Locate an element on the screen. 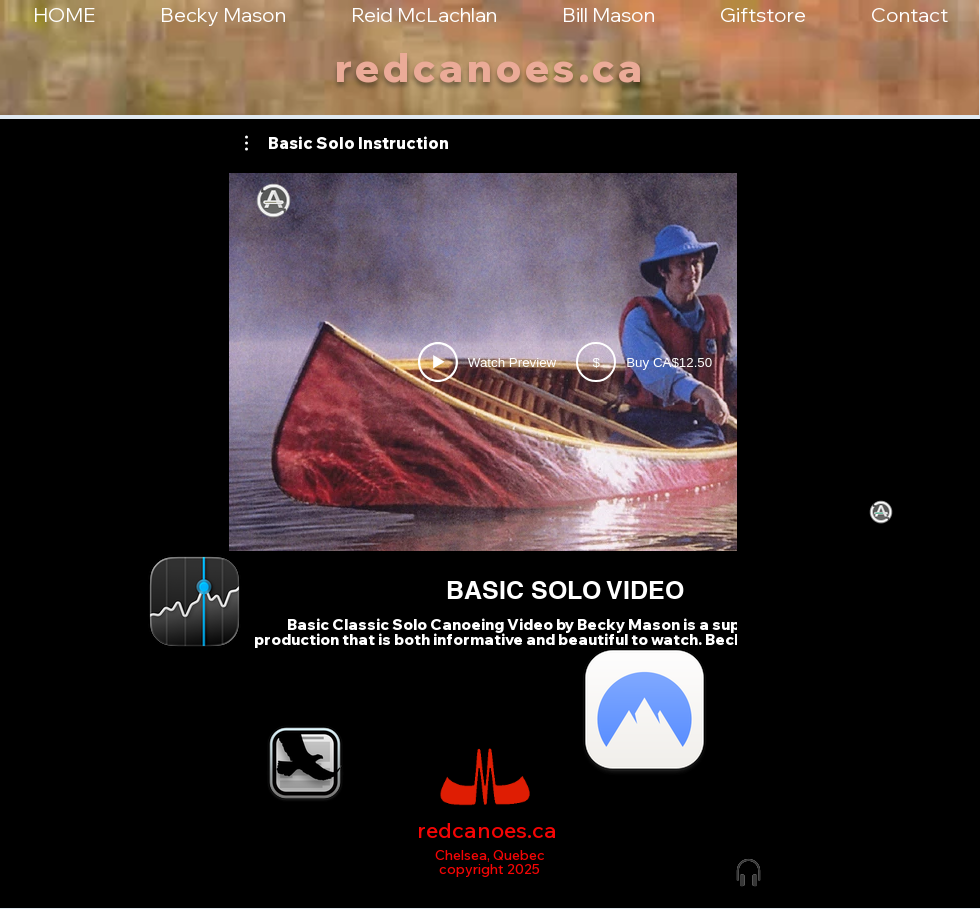  audio output set to headphones is located at coordinates (748, 872).